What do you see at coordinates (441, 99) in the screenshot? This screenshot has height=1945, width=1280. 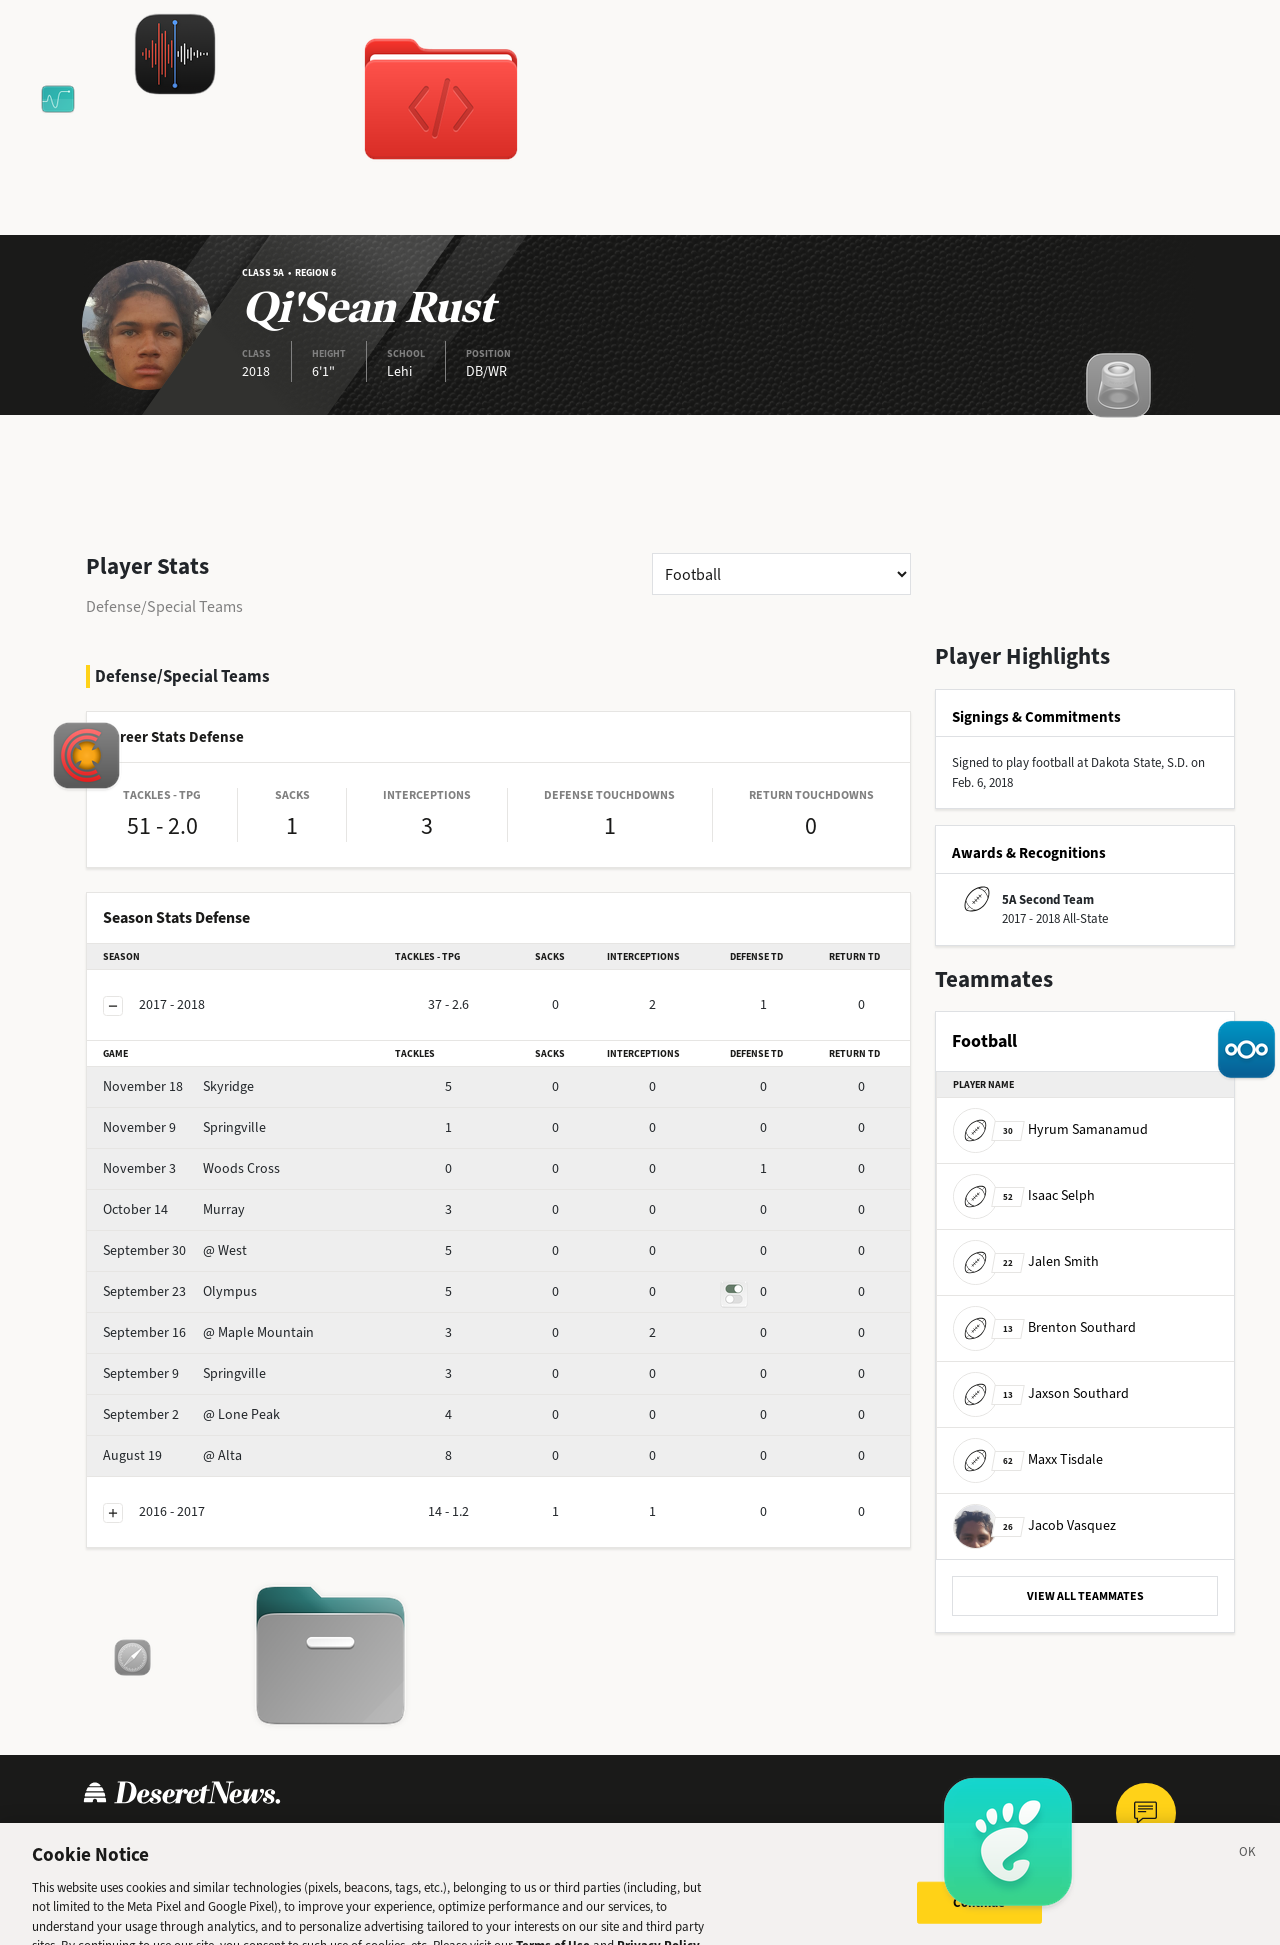 I see `open folder containing code or development files` at bounding box center [441, 99].